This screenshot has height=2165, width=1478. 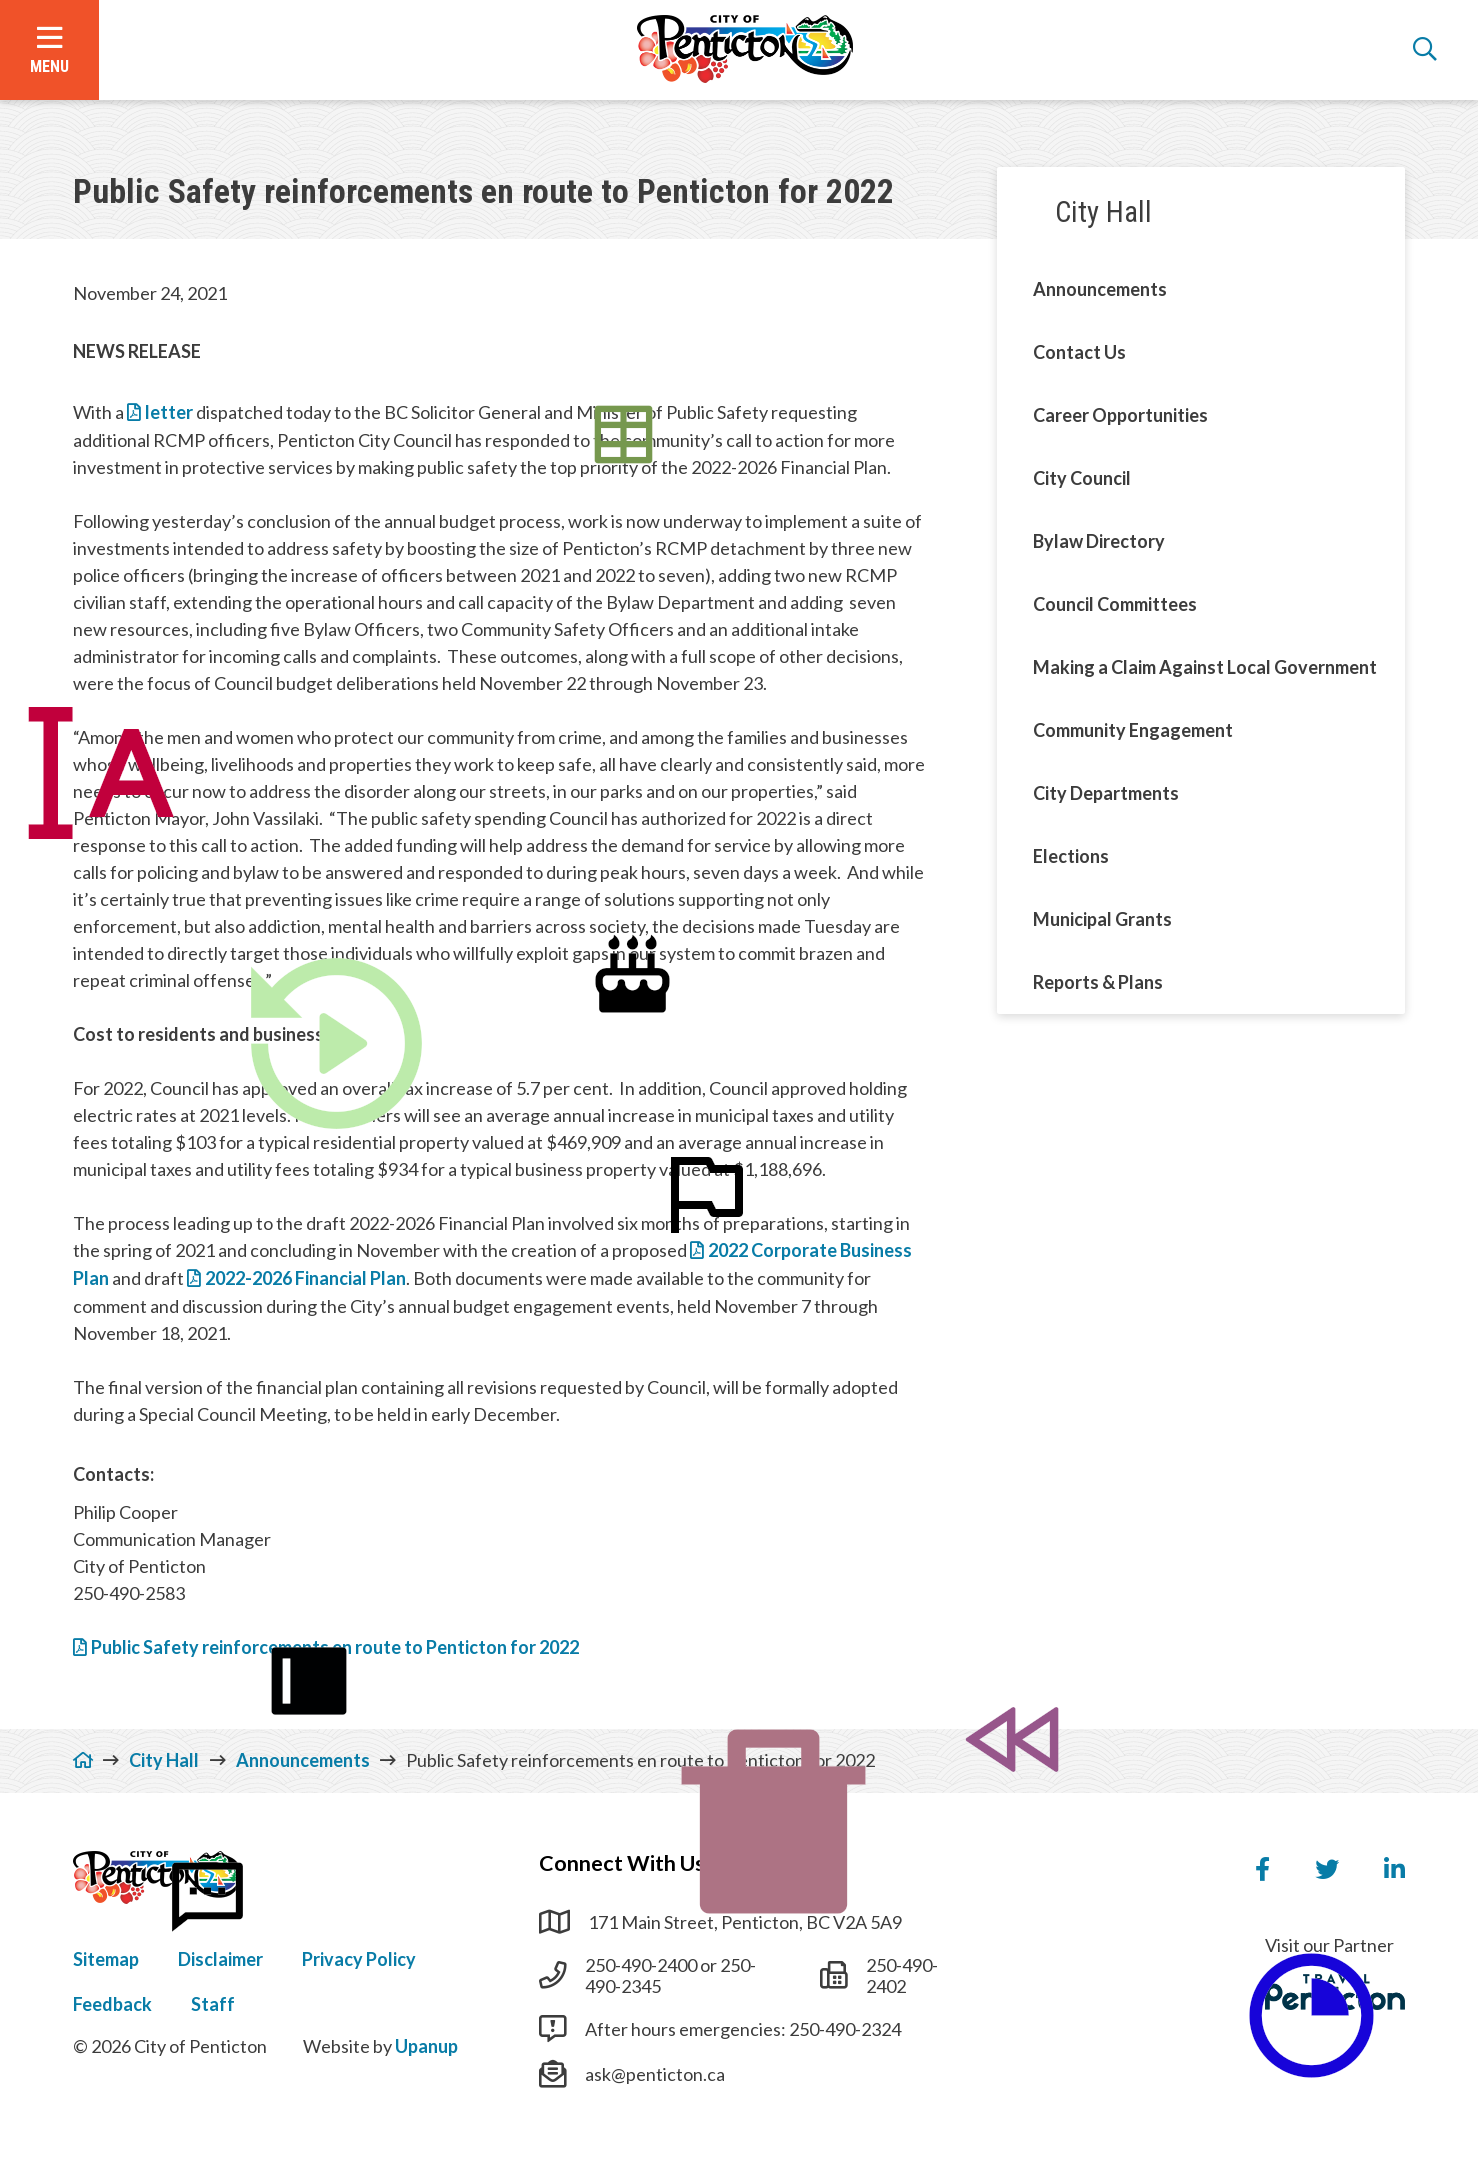 What do you see at coordinates (773, 1821) in the screenshot?
I see `delete selected item` at bounding box center [773, 1821].